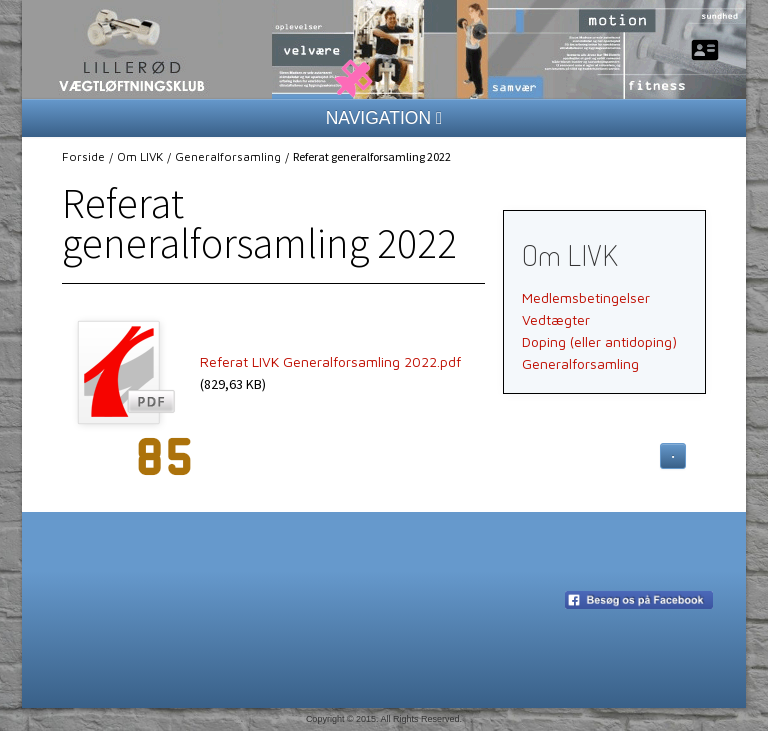 This screenshot has height=731, width=768. I want to click on displays the number 85 as a badge or counter, so click(164, 456).